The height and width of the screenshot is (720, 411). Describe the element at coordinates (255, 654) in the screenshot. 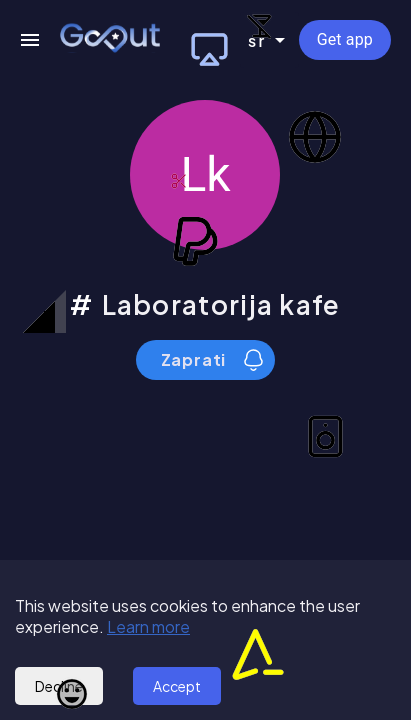

I see `remove a navigation waypoint` at that location.